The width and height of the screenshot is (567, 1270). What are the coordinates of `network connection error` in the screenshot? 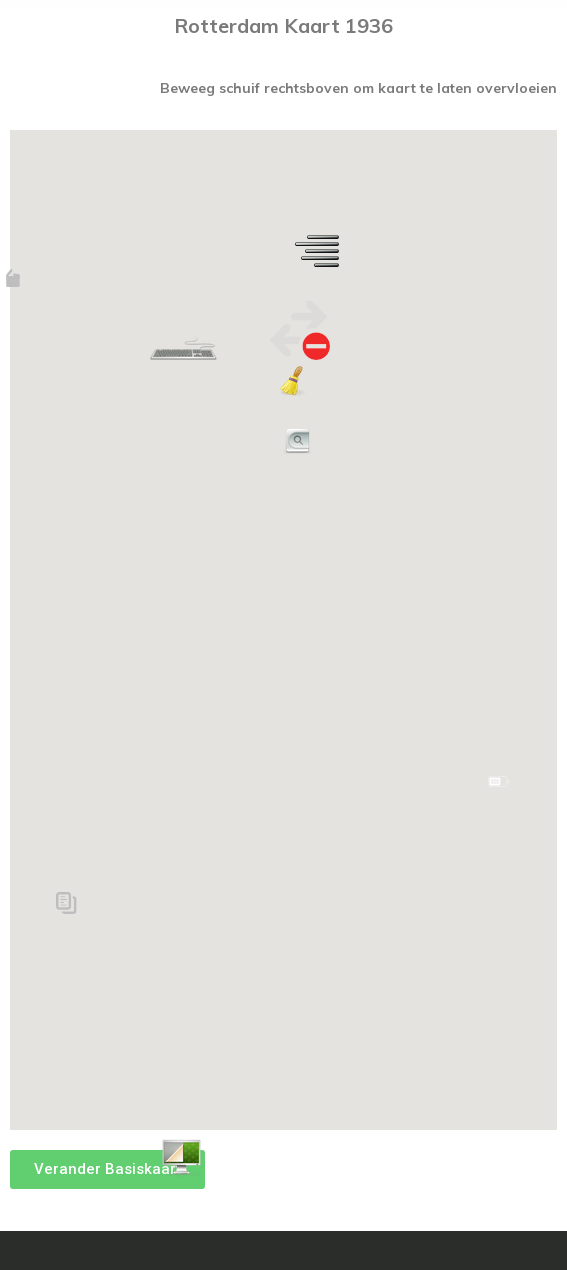 It's located at (298, 328).